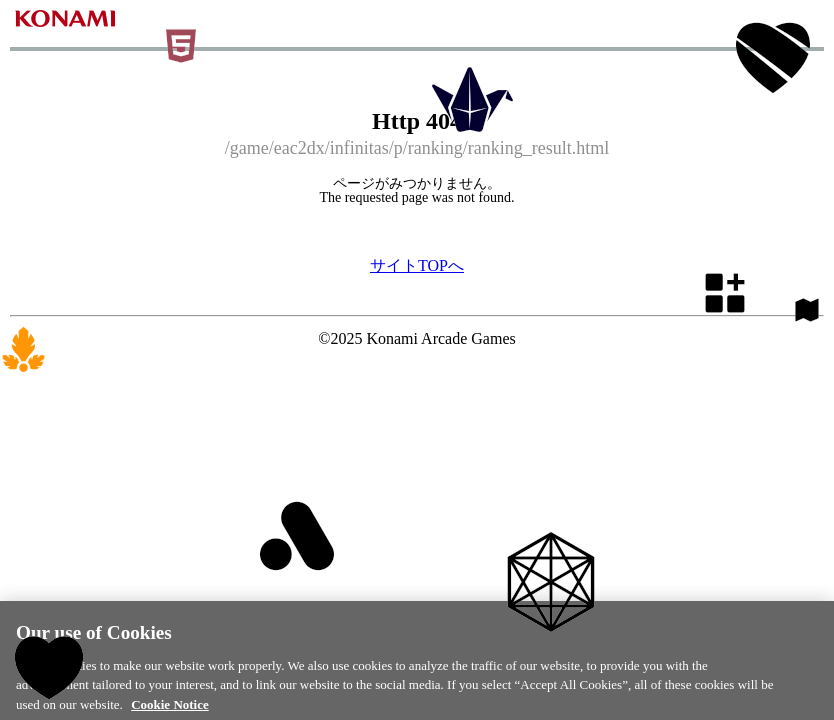 The height and width of the screenshot is (720, 834). I want to click on open the Southwest Airlines app, so click(773, 58).